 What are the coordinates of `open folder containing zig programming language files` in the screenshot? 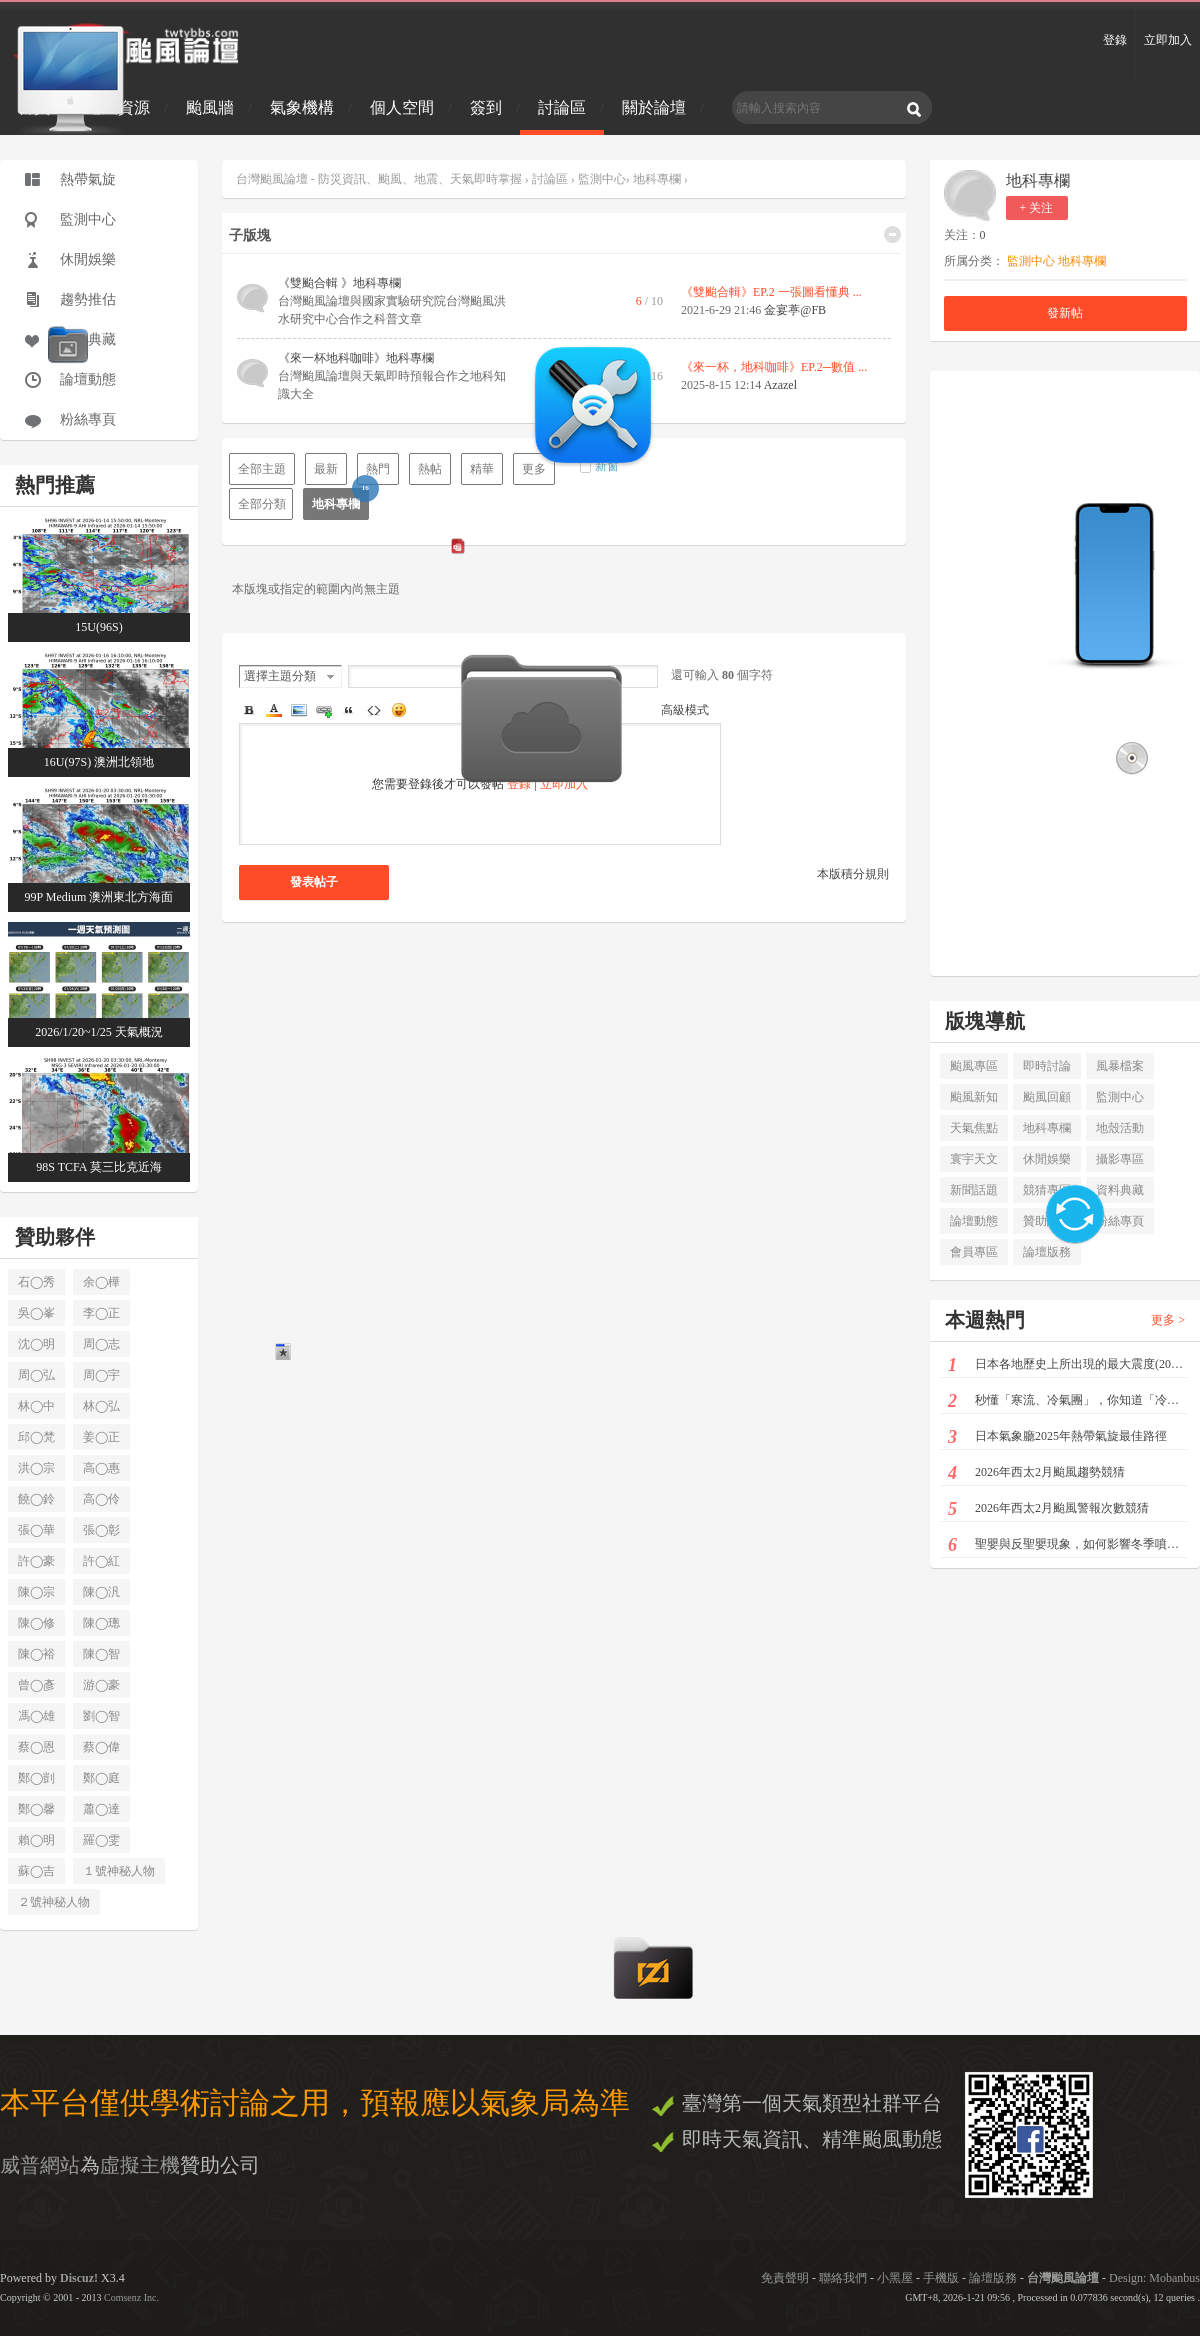 It's located at (653, 1970).